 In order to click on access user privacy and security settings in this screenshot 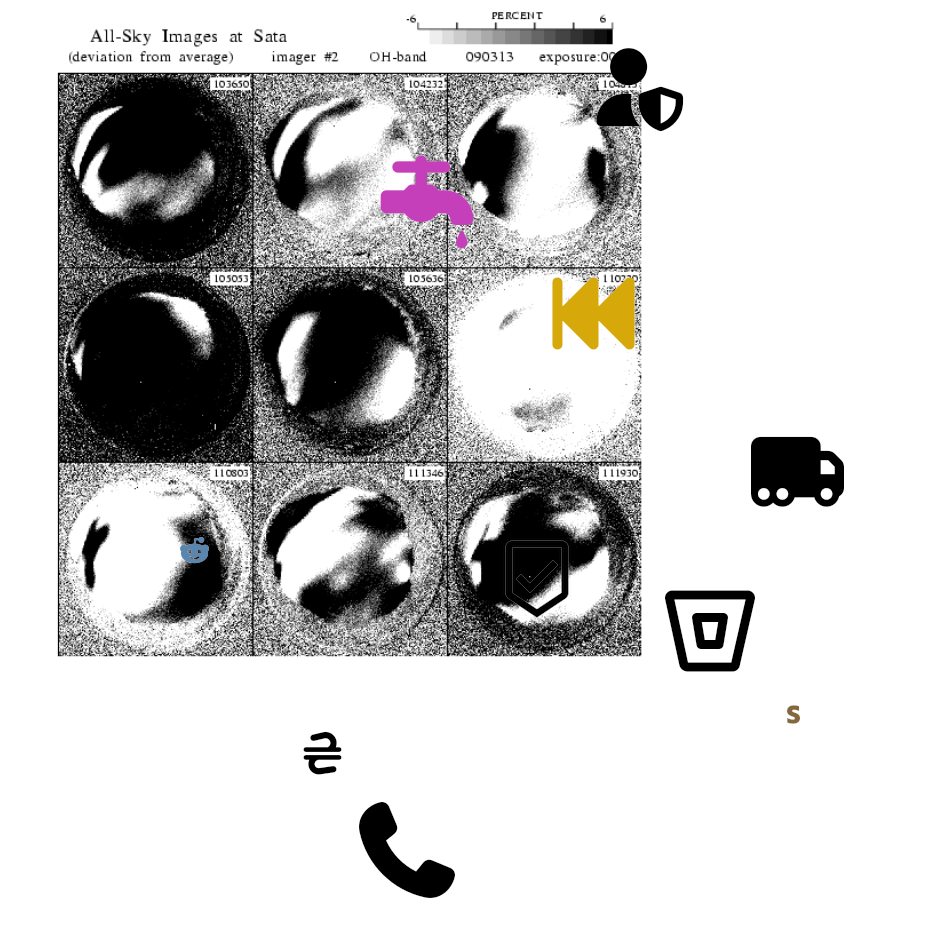, I will do `click(638, 86)`.